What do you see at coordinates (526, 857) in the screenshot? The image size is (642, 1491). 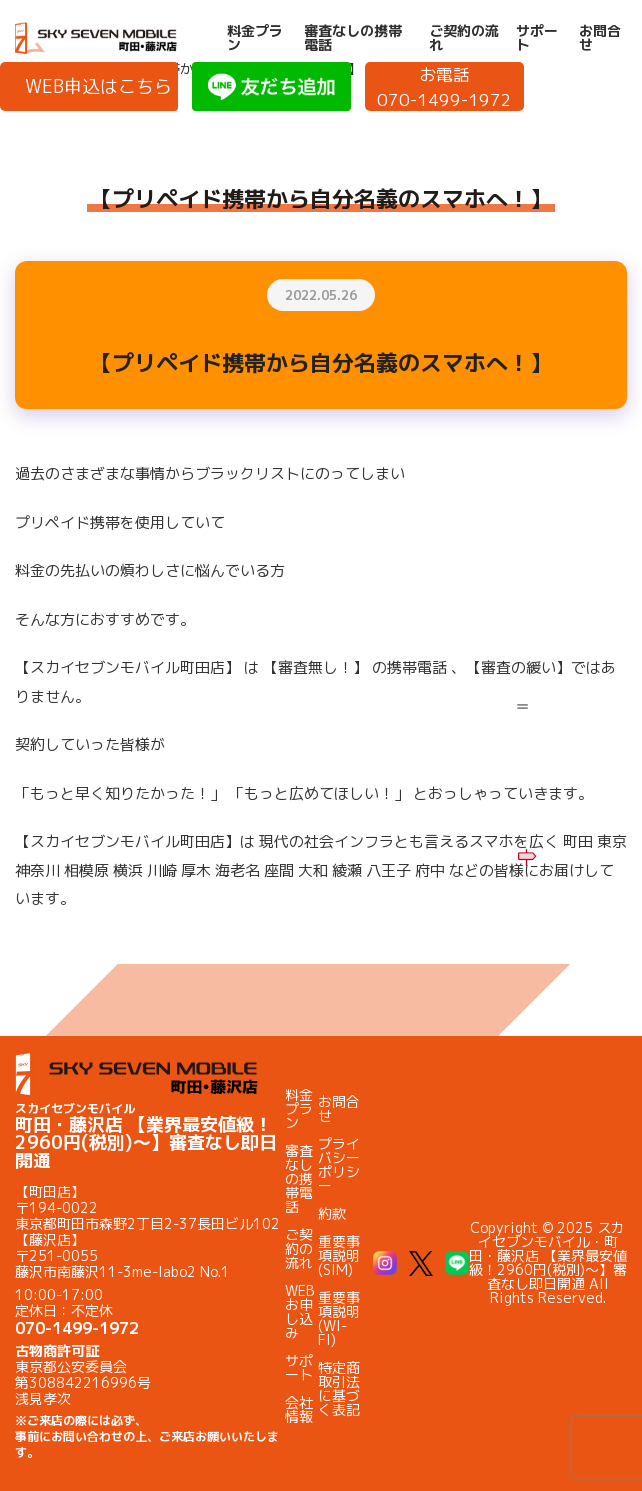 I see `navigate to directions or wayfinding` at bounding box center [526, 857].